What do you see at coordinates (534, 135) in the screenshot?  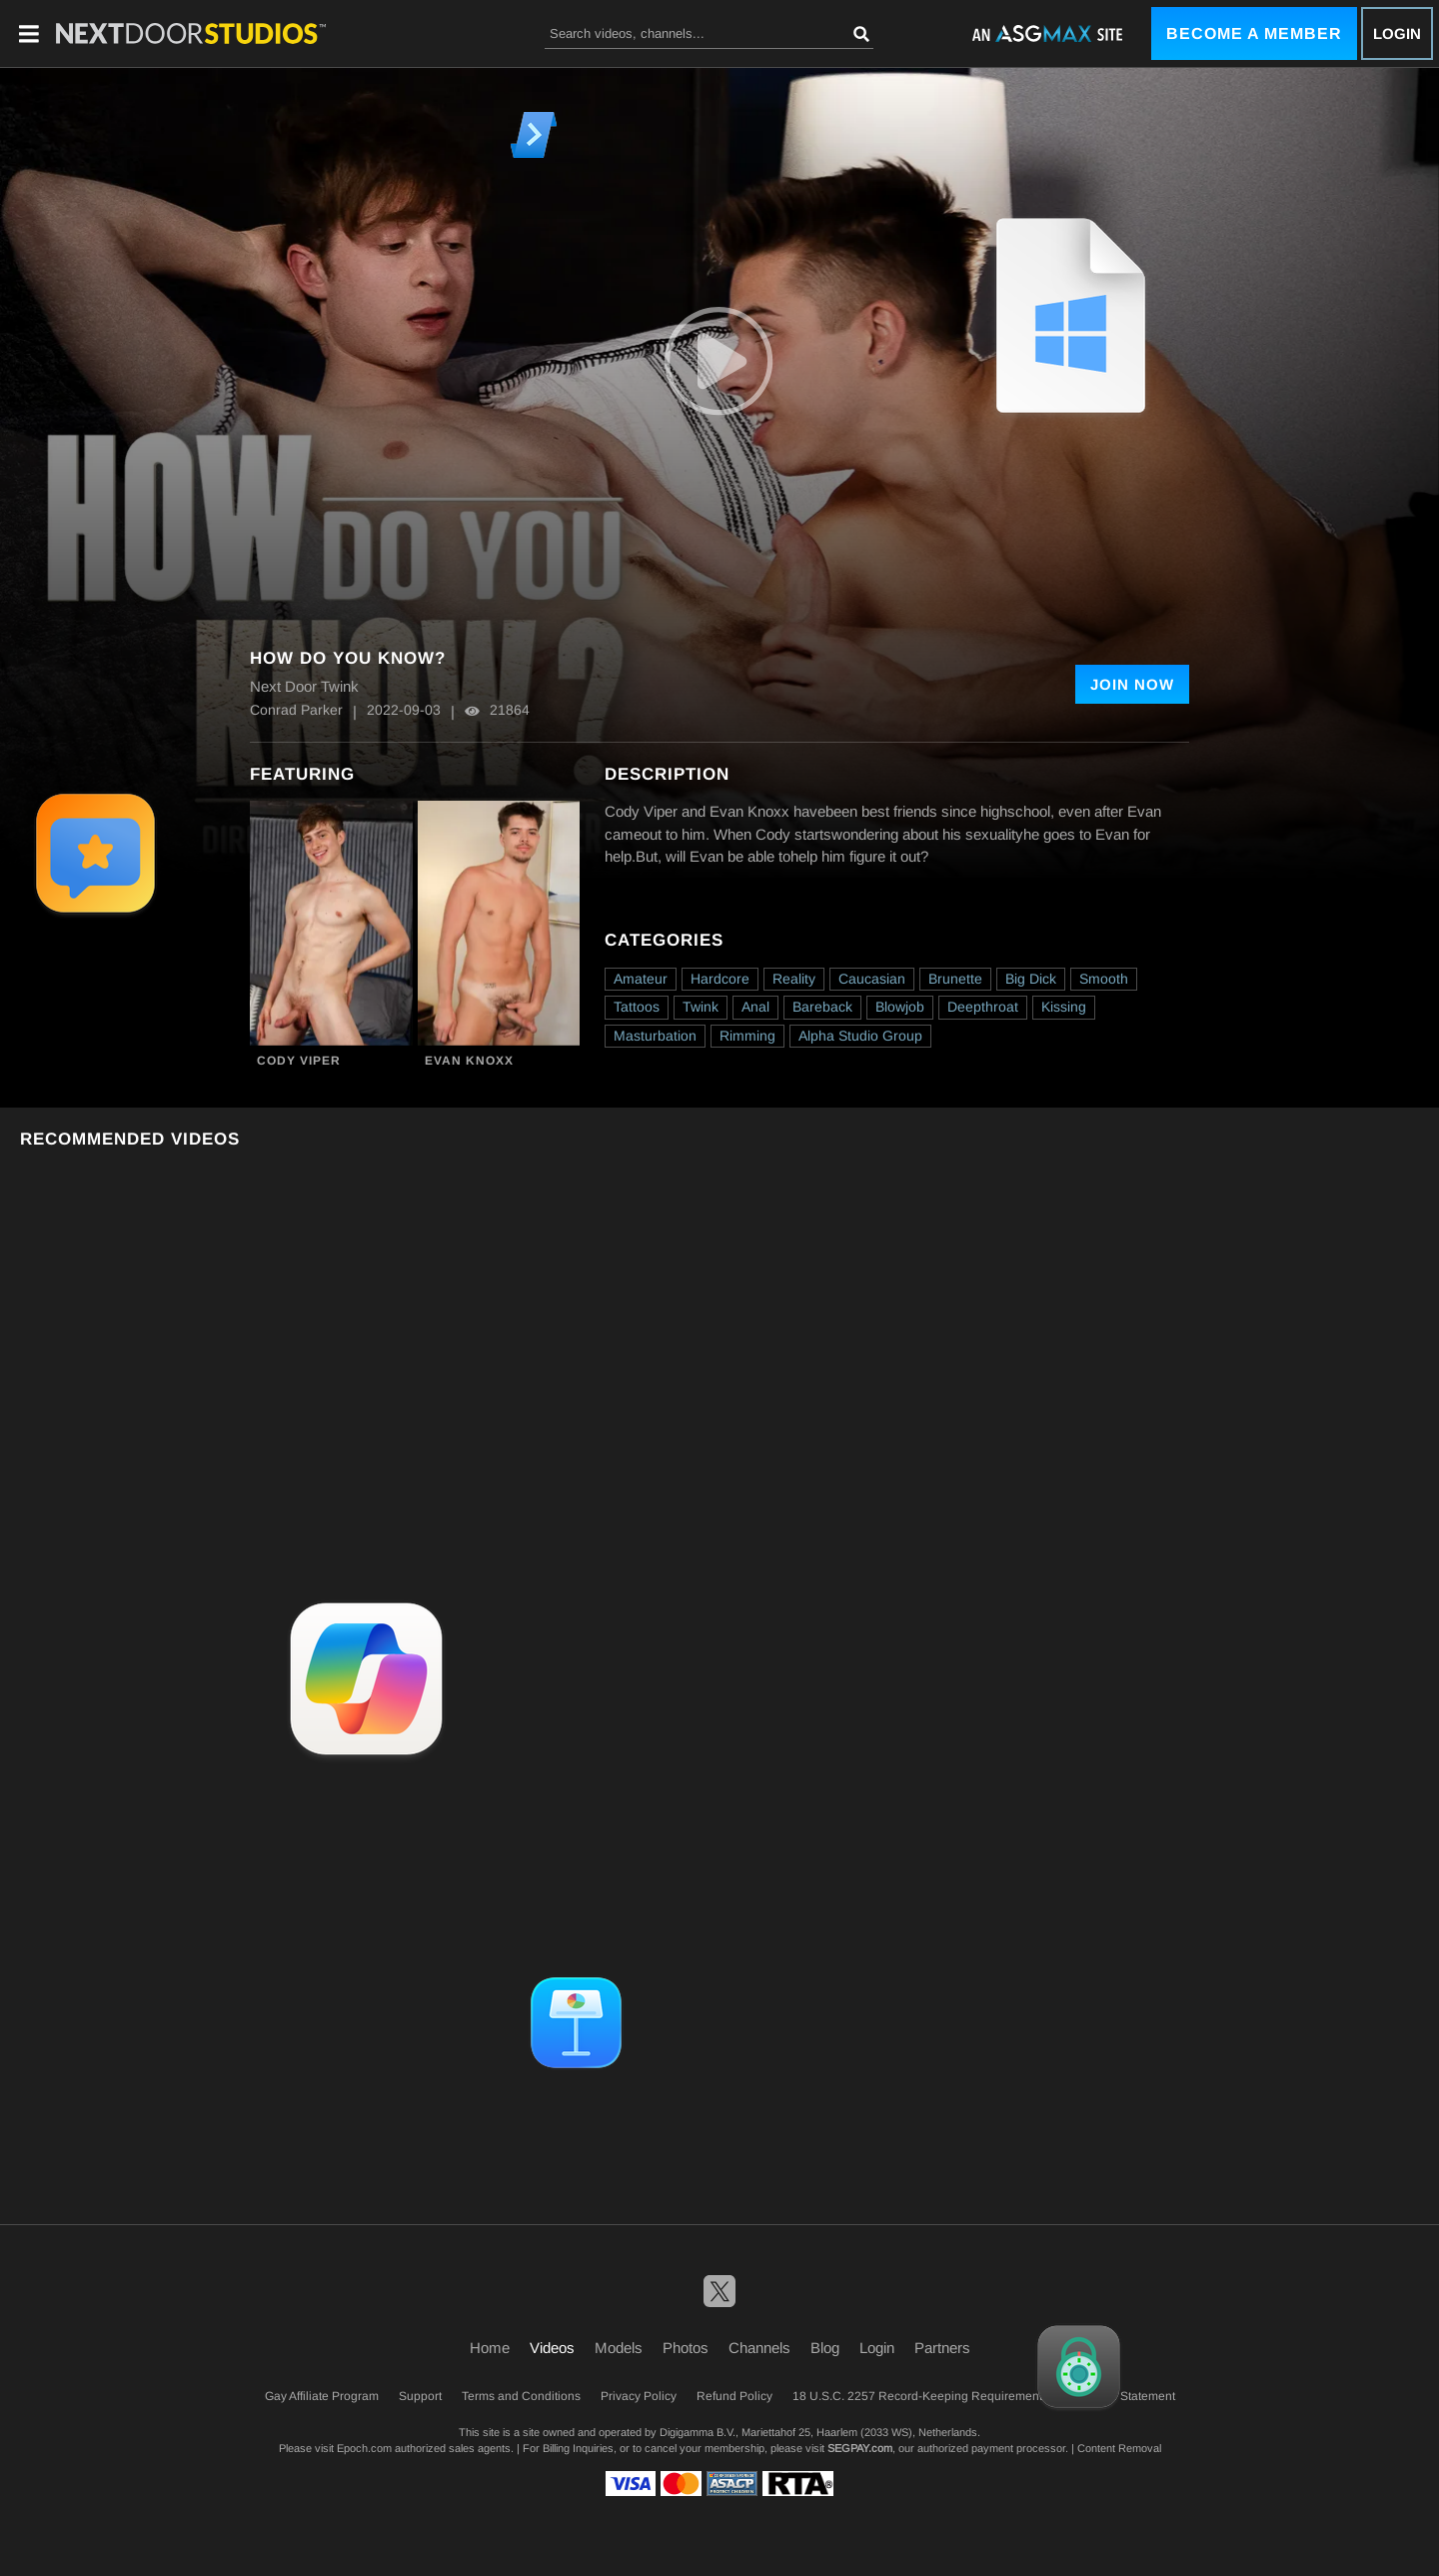 I see `open the scripts application` at bounding box center [534, 135].